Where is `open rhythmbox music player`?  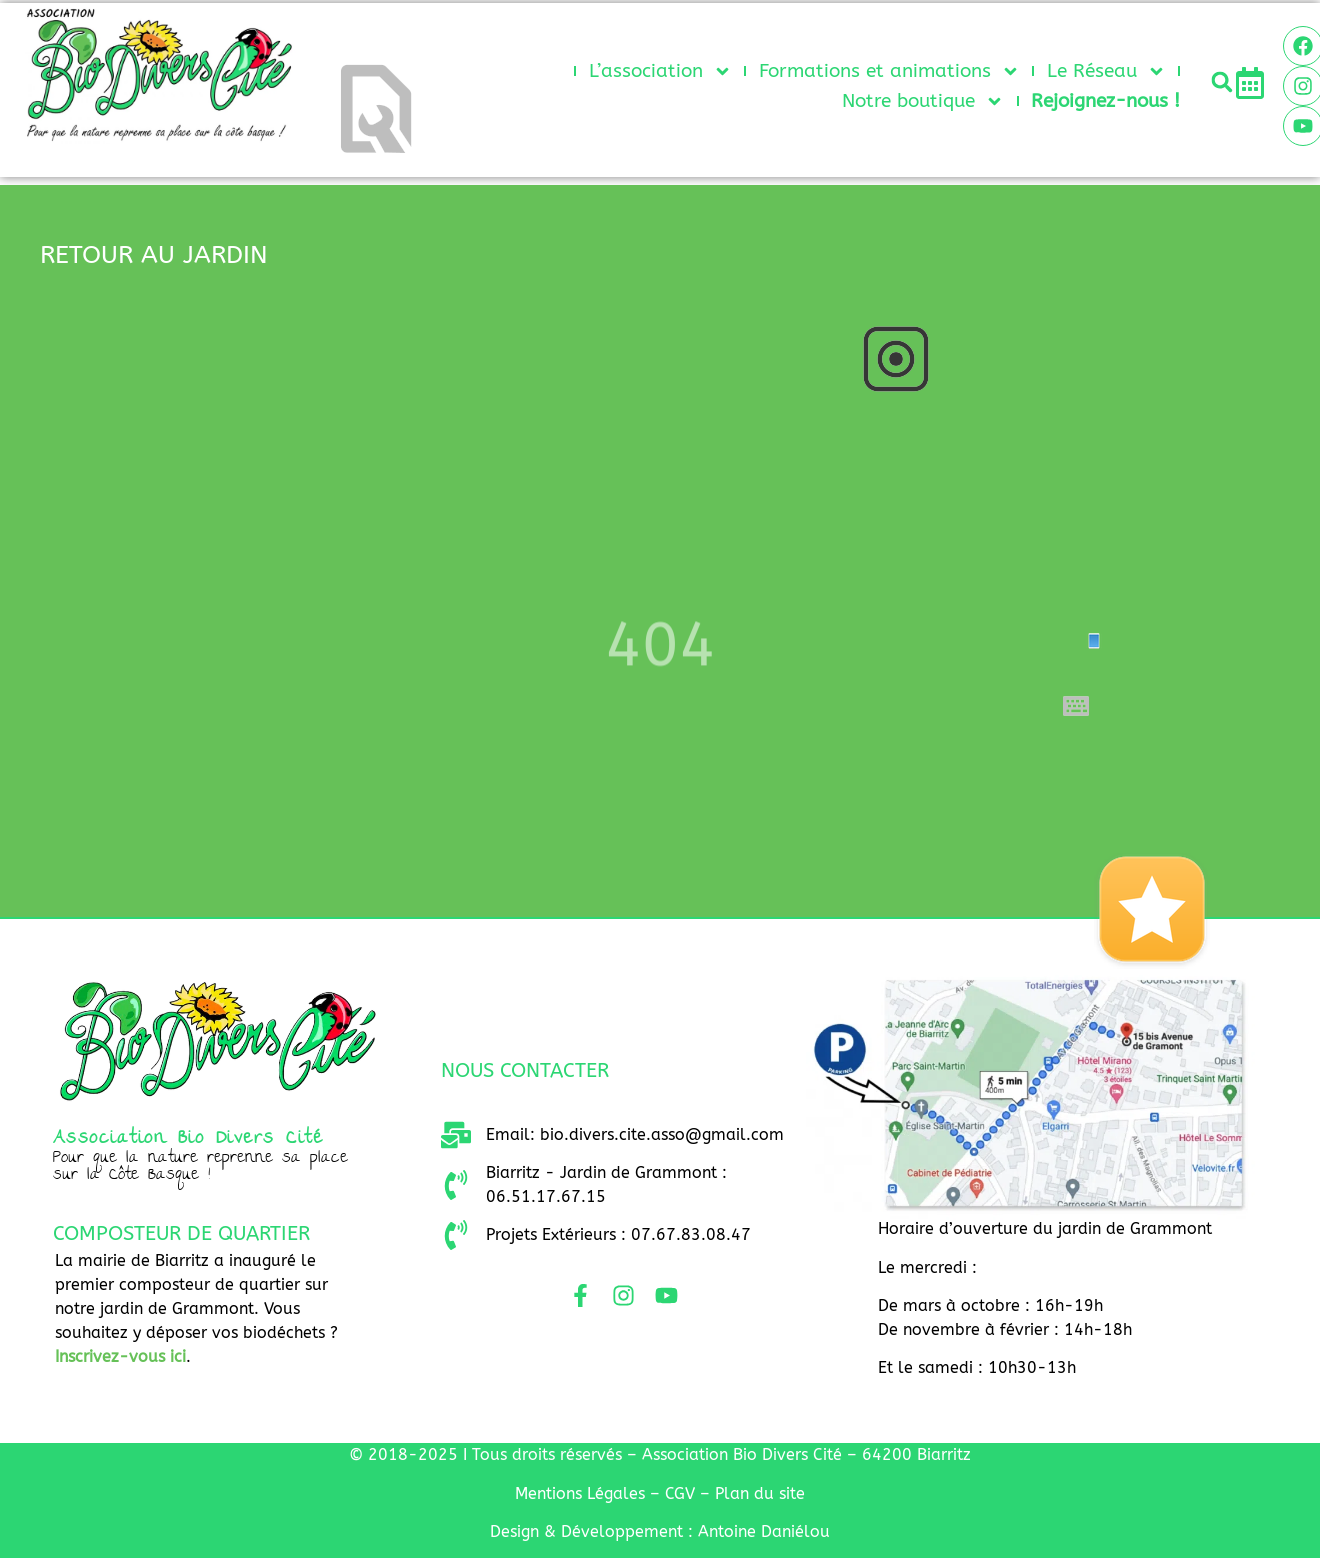 open rhythmbox music player is located at coordinates (896, 359).